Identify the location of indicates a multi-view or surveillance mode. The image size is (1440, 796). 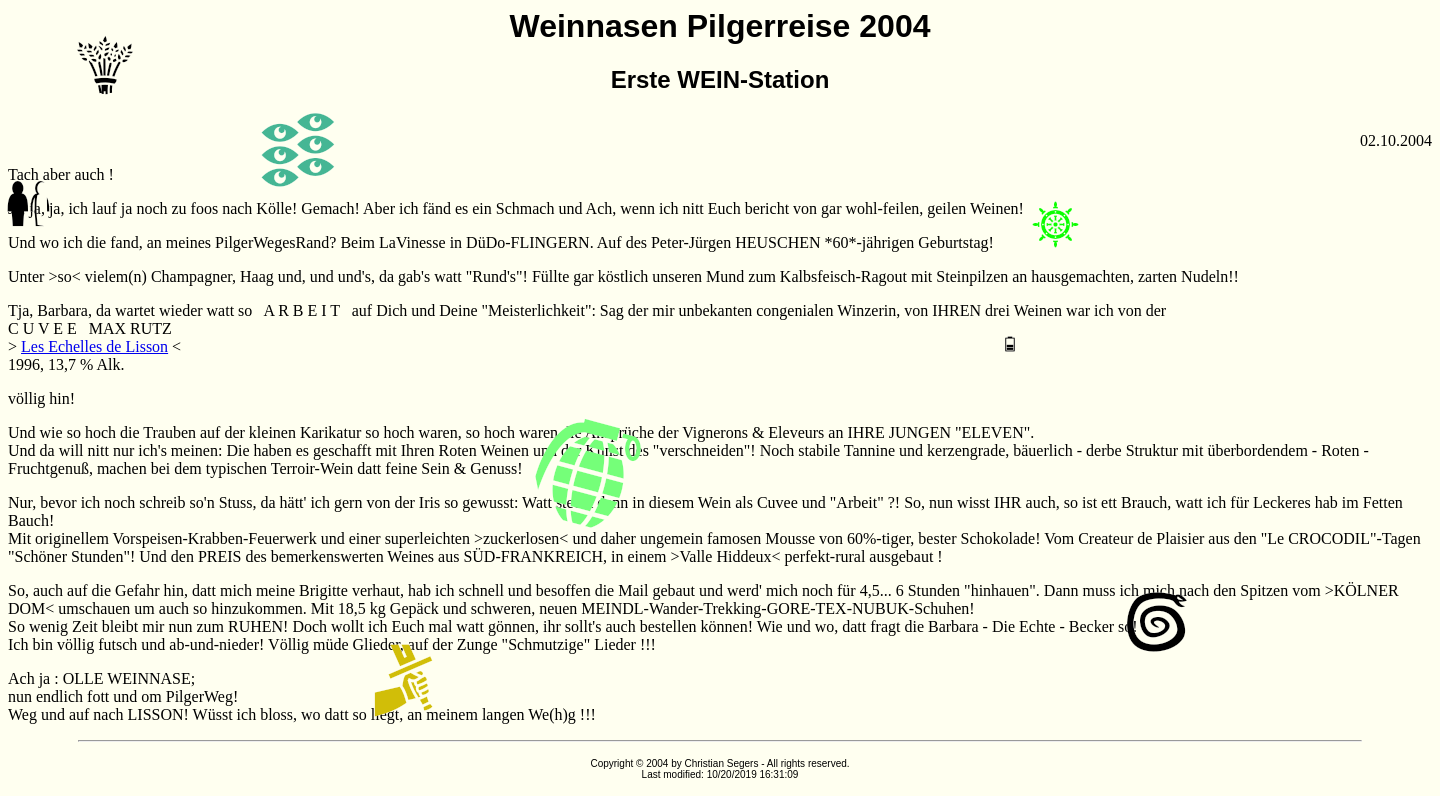
(298, 150).